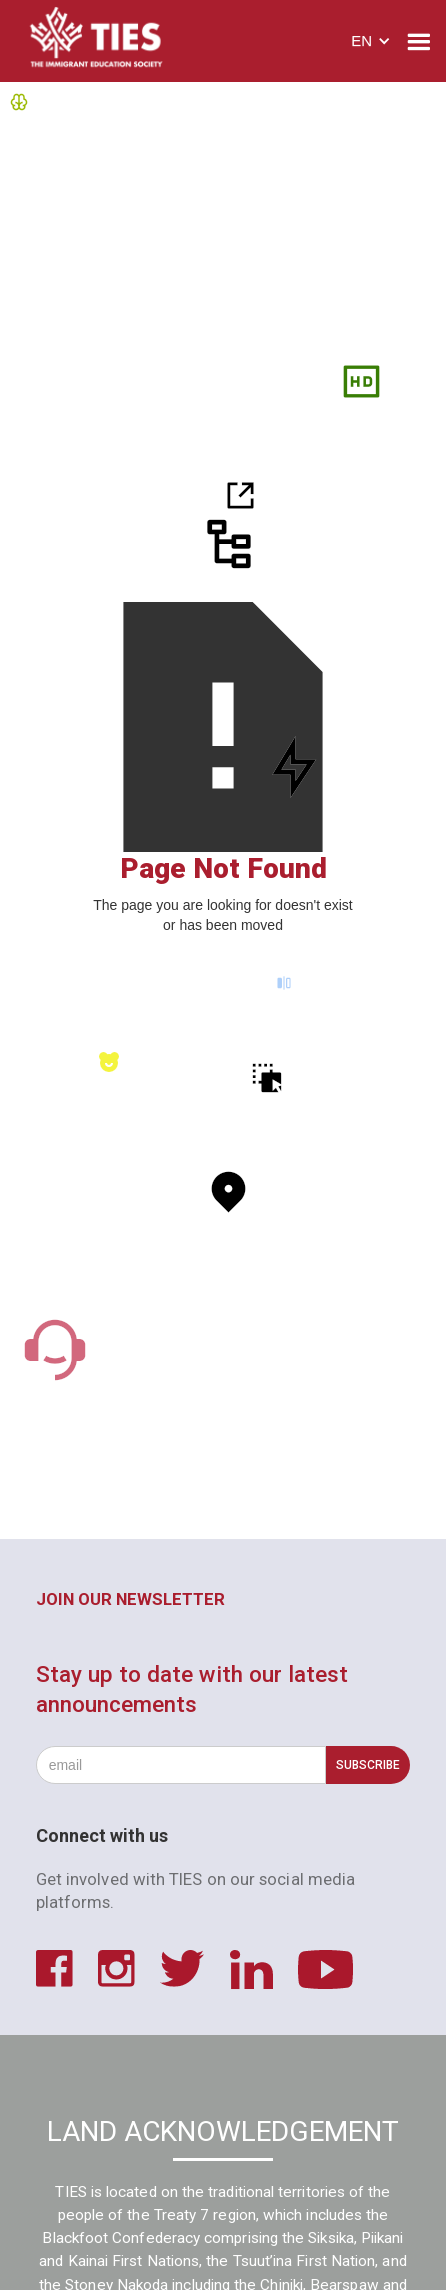 This screenshot has height=2290, width=446. Describe the element at coordinates (229, 544) in the screenshot. I see `view hierarchical structure or organization chart` at that location.